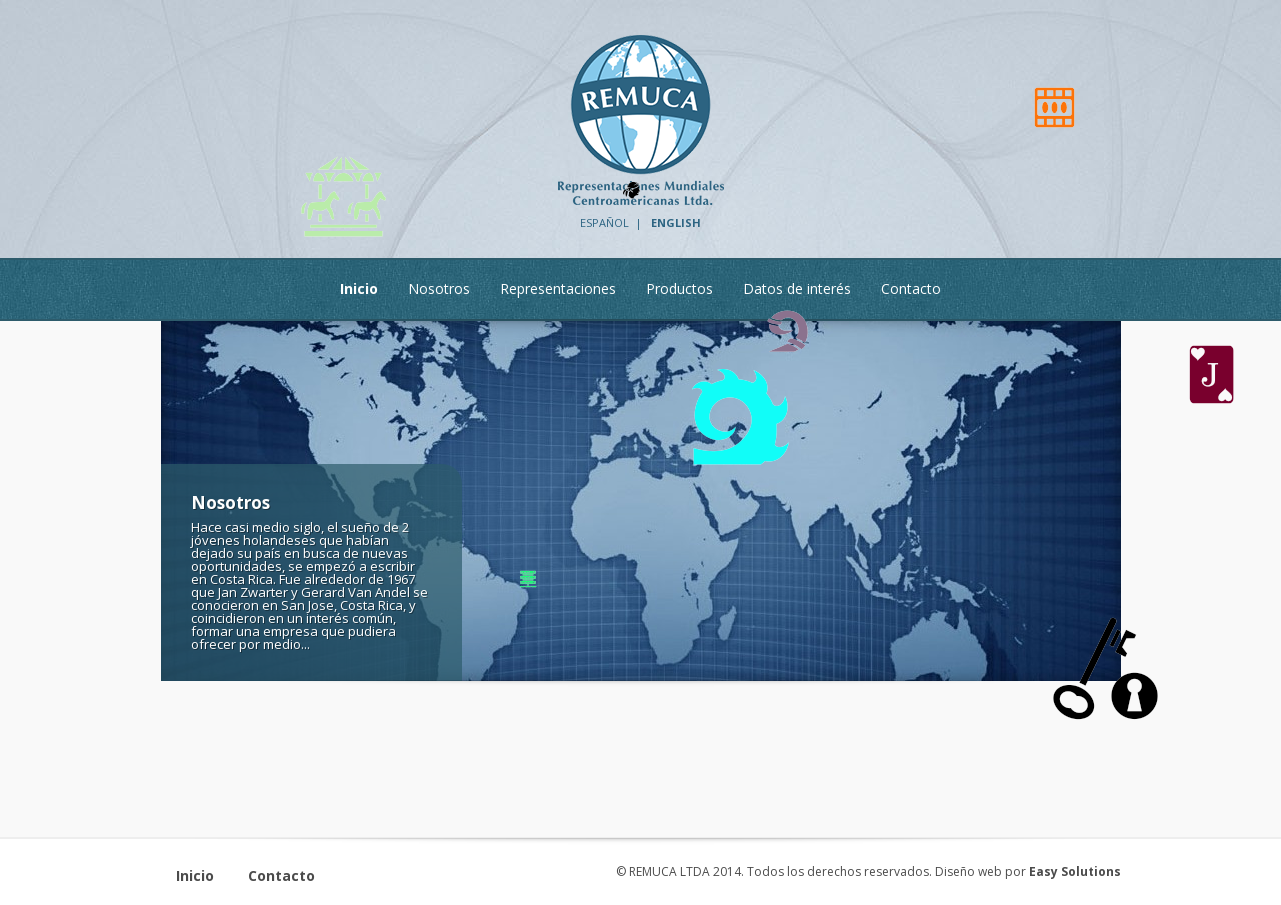  Describe the element at coordinates (1054, 107) in the screenshot. I see `view video or film content` at that location.